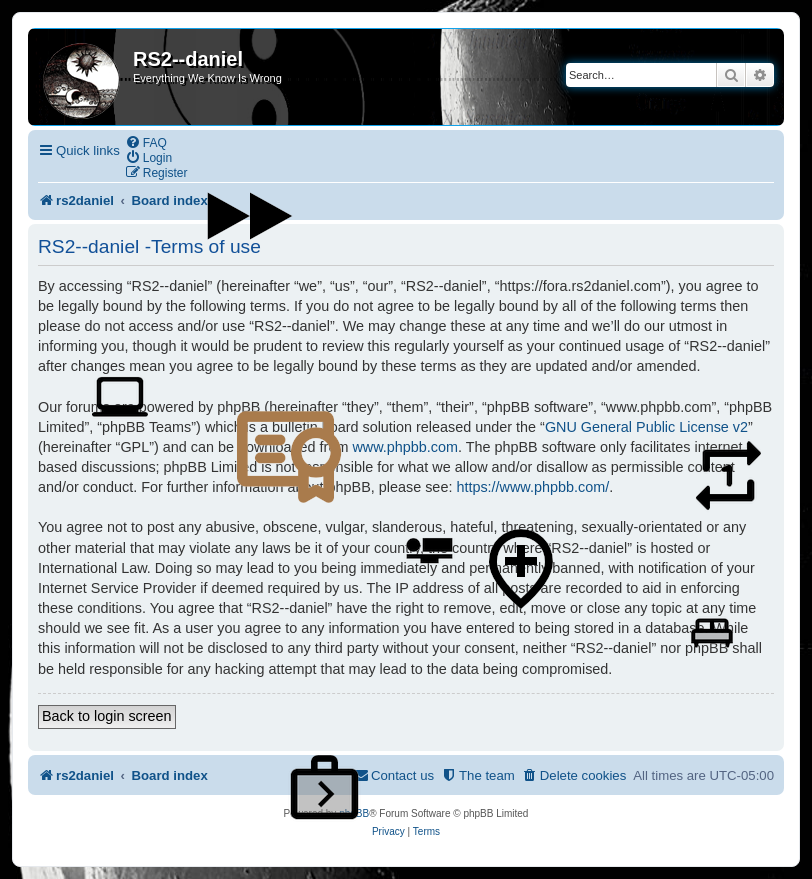 The height and width of the screenshot is (879, 812). Describe the element at coordinates (521, 569) in the screenshot. I see `add a new location pin` at that location.